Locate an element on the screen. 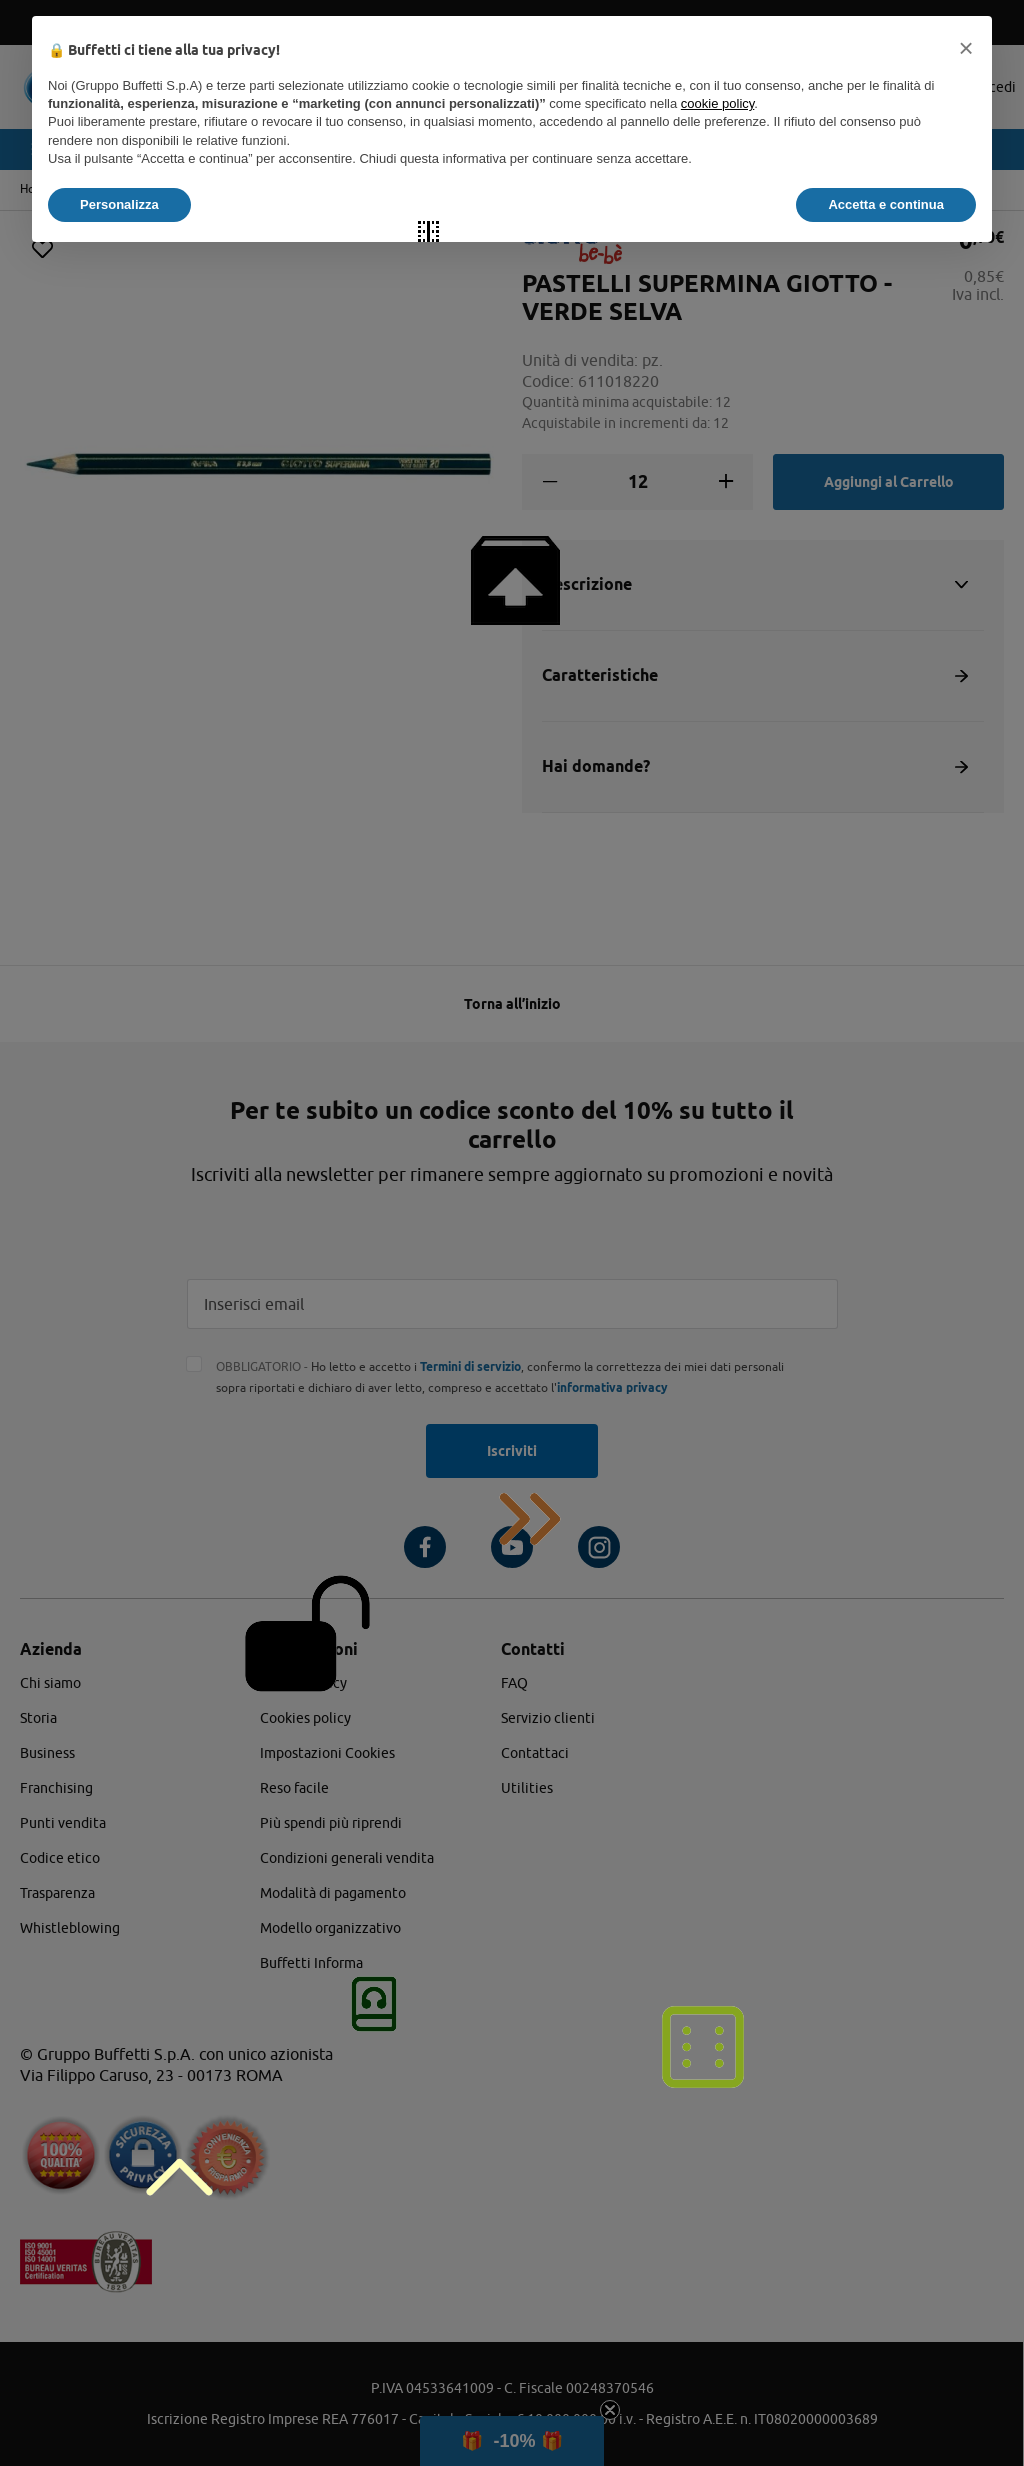 Image resolution: width=1024 pixels, height=2466 pixels. unarchive an item or message is located at coordinates (515, 580).